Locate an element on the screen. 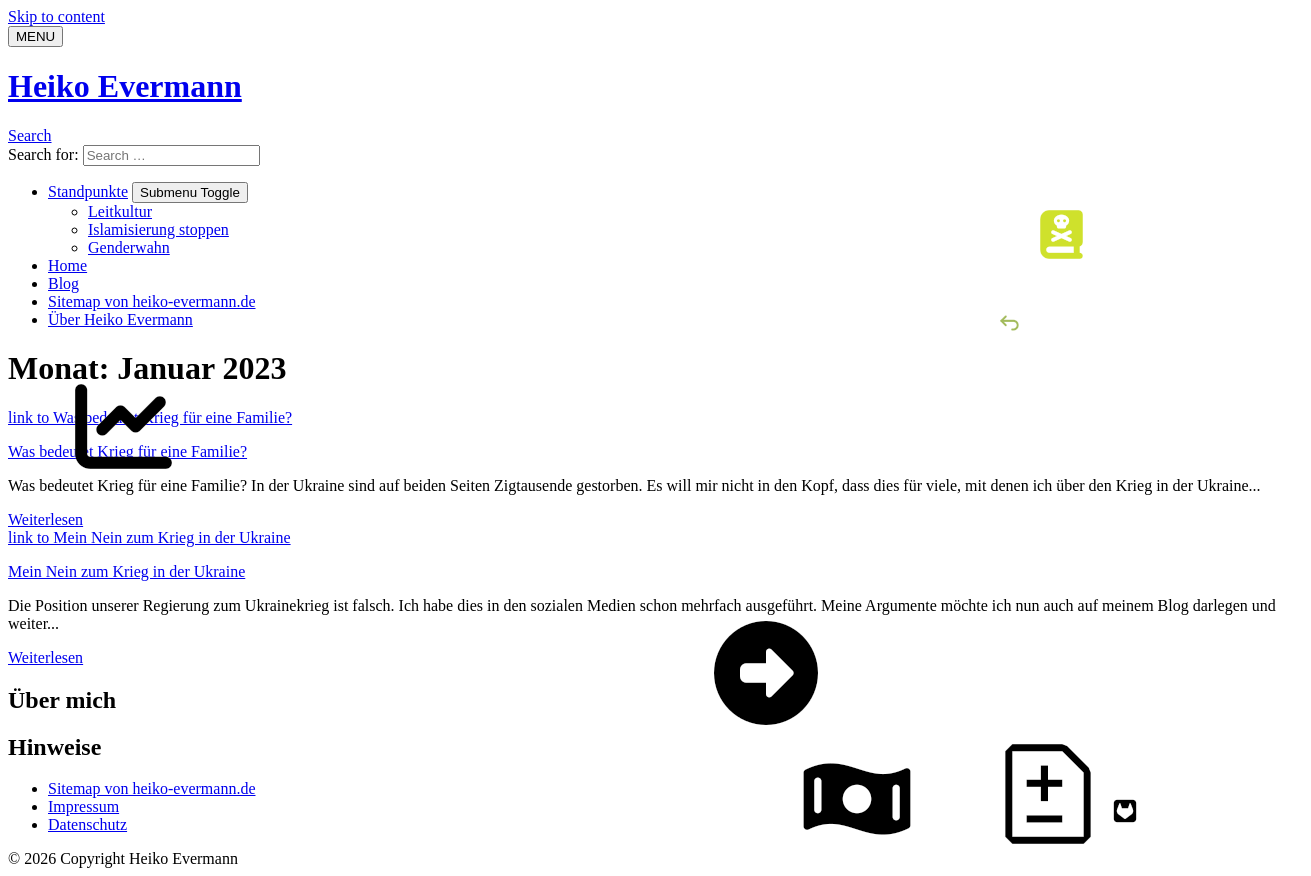 This screenshot has width=1311, height=876. view file differences or changes is located at coordinates (1048, 794).